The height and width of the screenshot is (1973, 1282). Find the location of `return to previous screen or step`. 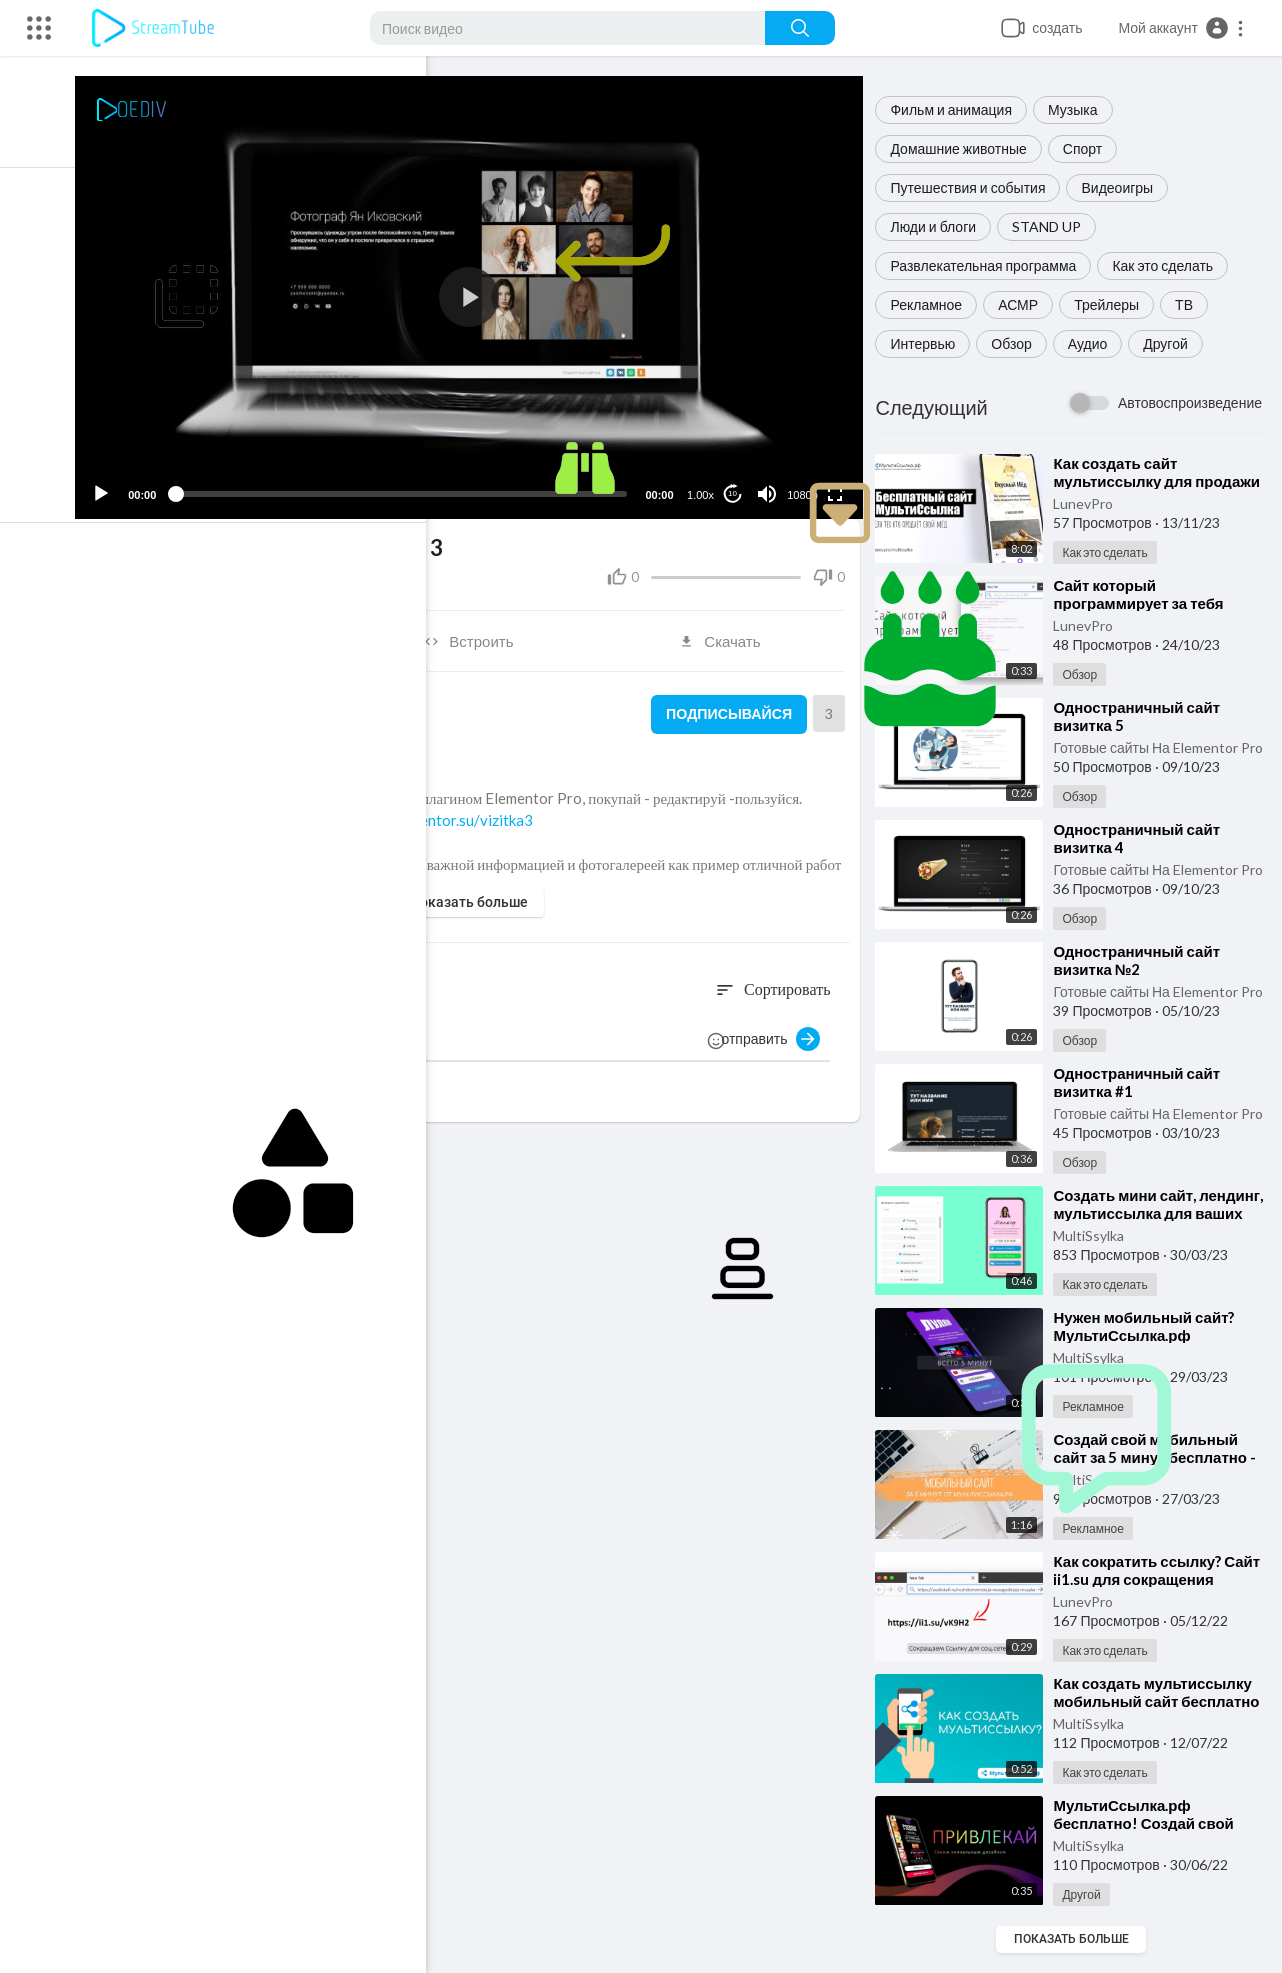

return to previous screen or step is located at coordinates (613, 253).